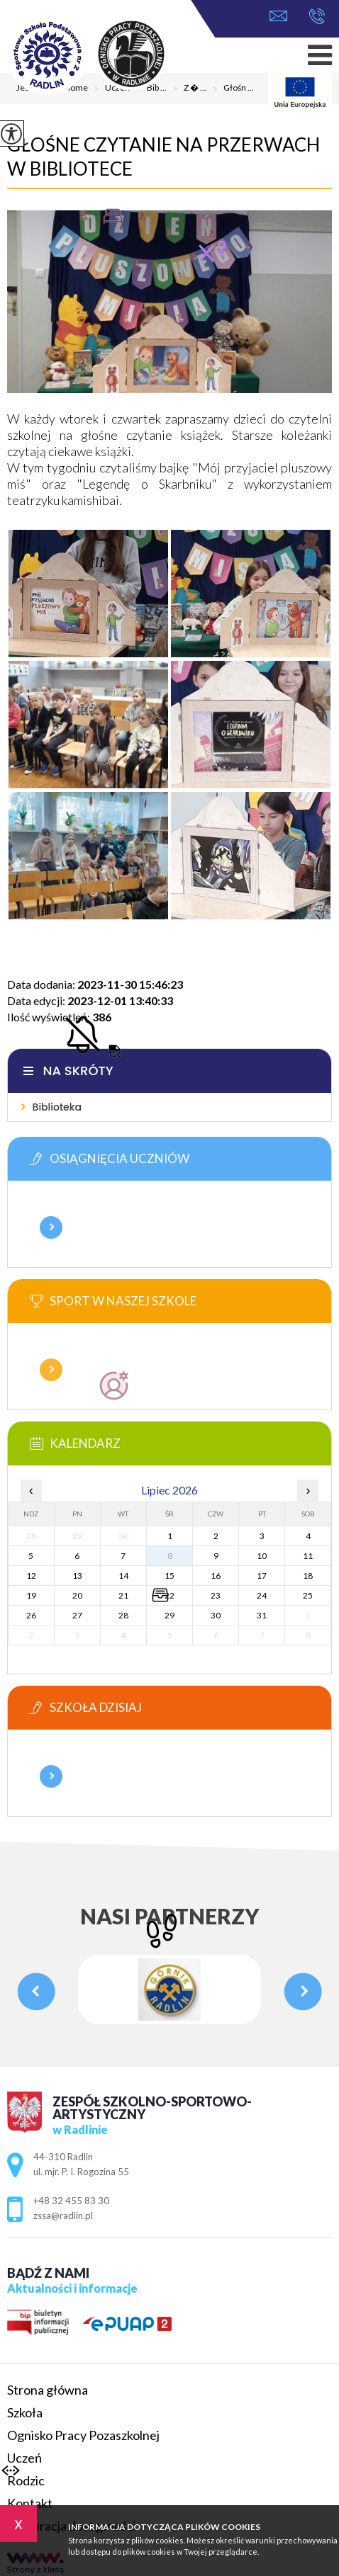 This screenshot has height=2576, width=339. Describe the element at coordinates (211, 251) in the screenshot. I see `apply superscript formatting to selected text` at that location.